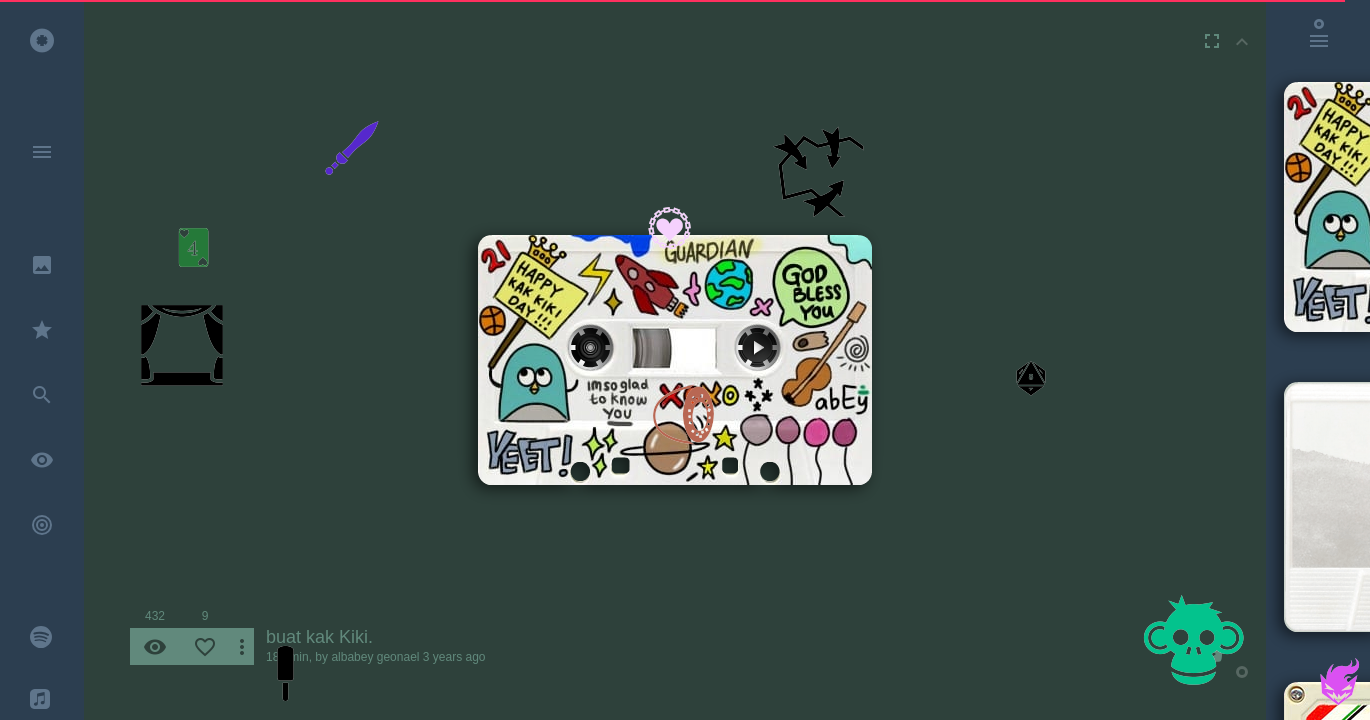 Image resolution: width=1370 pixels, height=720 pixels. I want to click on kiwi fruit item in a food or cooking game, so click(683, 414).